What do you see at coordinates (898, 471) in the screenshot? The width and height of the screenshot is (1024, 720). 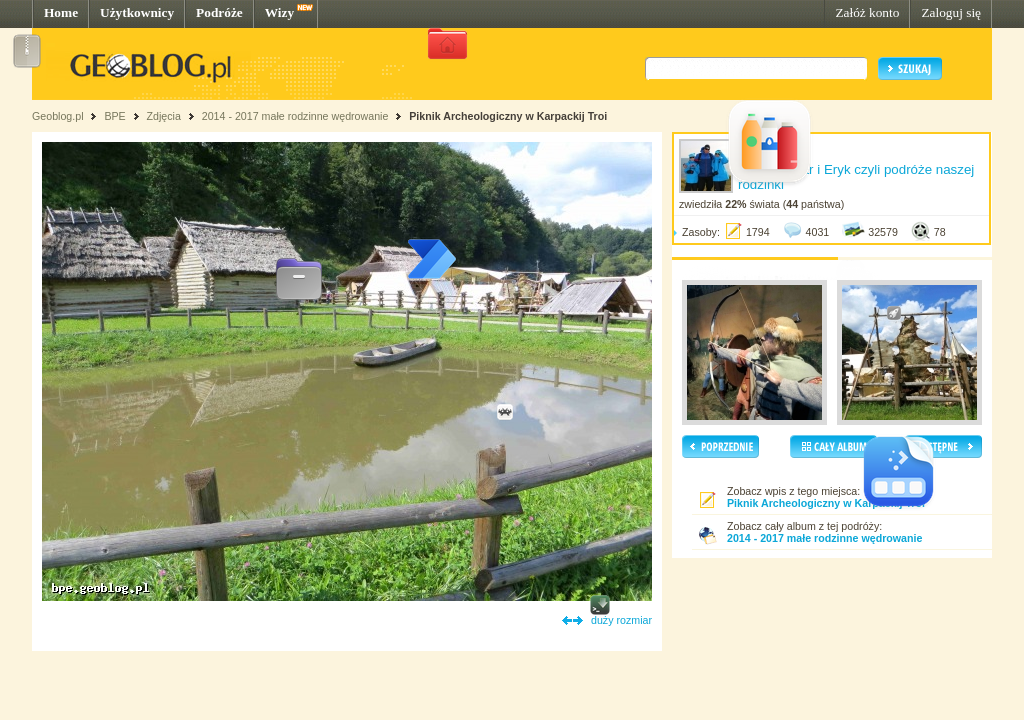 I see `open plasma desktop settings` at bounding box center [898, 471].